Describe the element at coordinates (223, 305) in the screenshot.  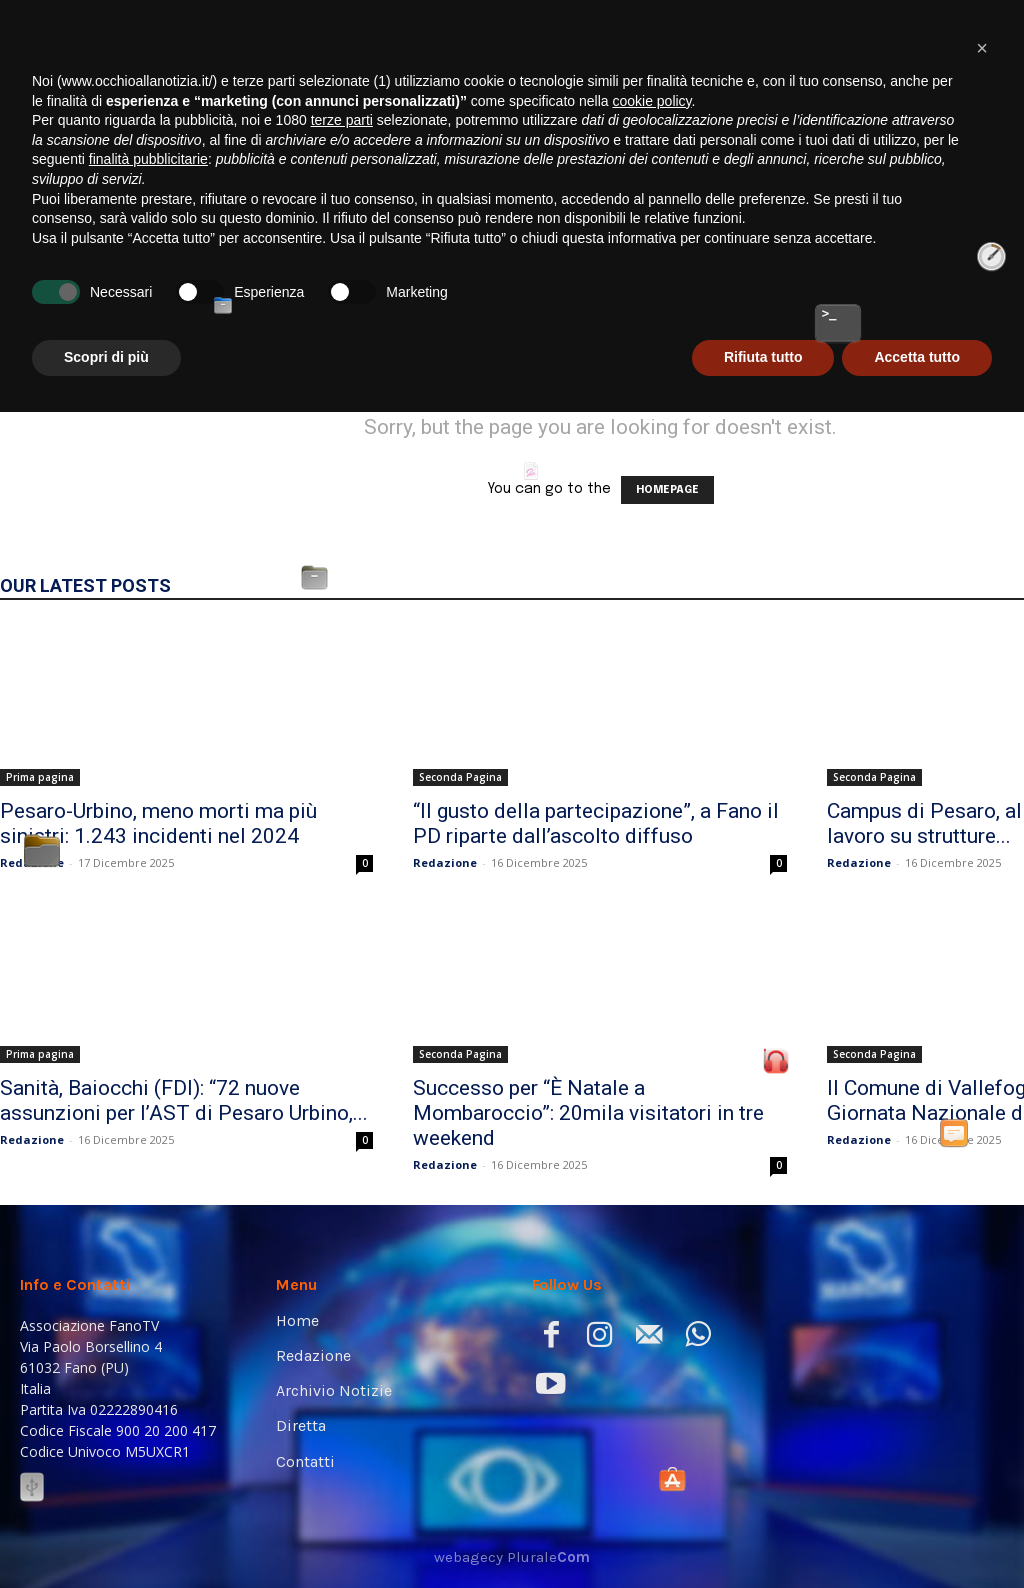
I see `open the file manager application` at that location.